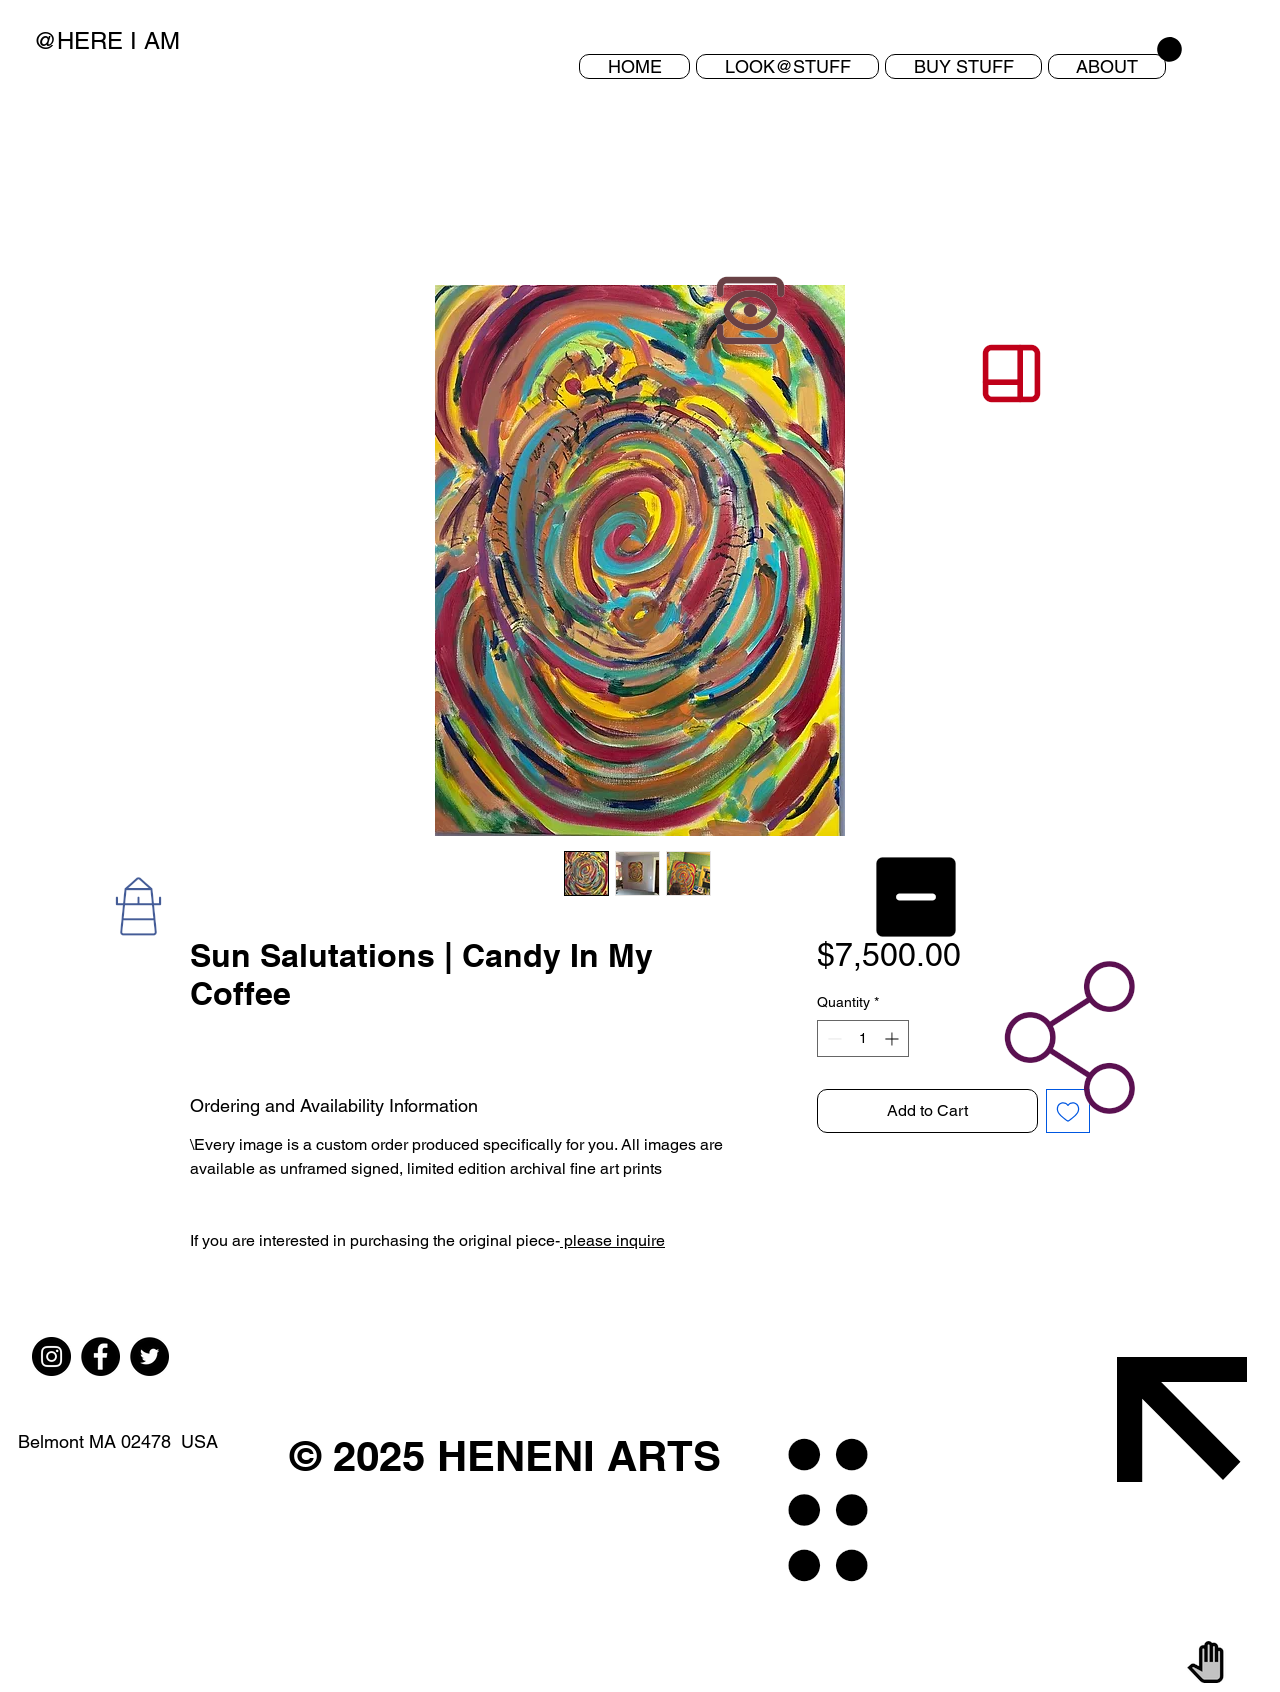 The image size is (1280, 1692). Describe the element at coordinates (750, 310) in the screenshot. I see `view or preview content` at that location.